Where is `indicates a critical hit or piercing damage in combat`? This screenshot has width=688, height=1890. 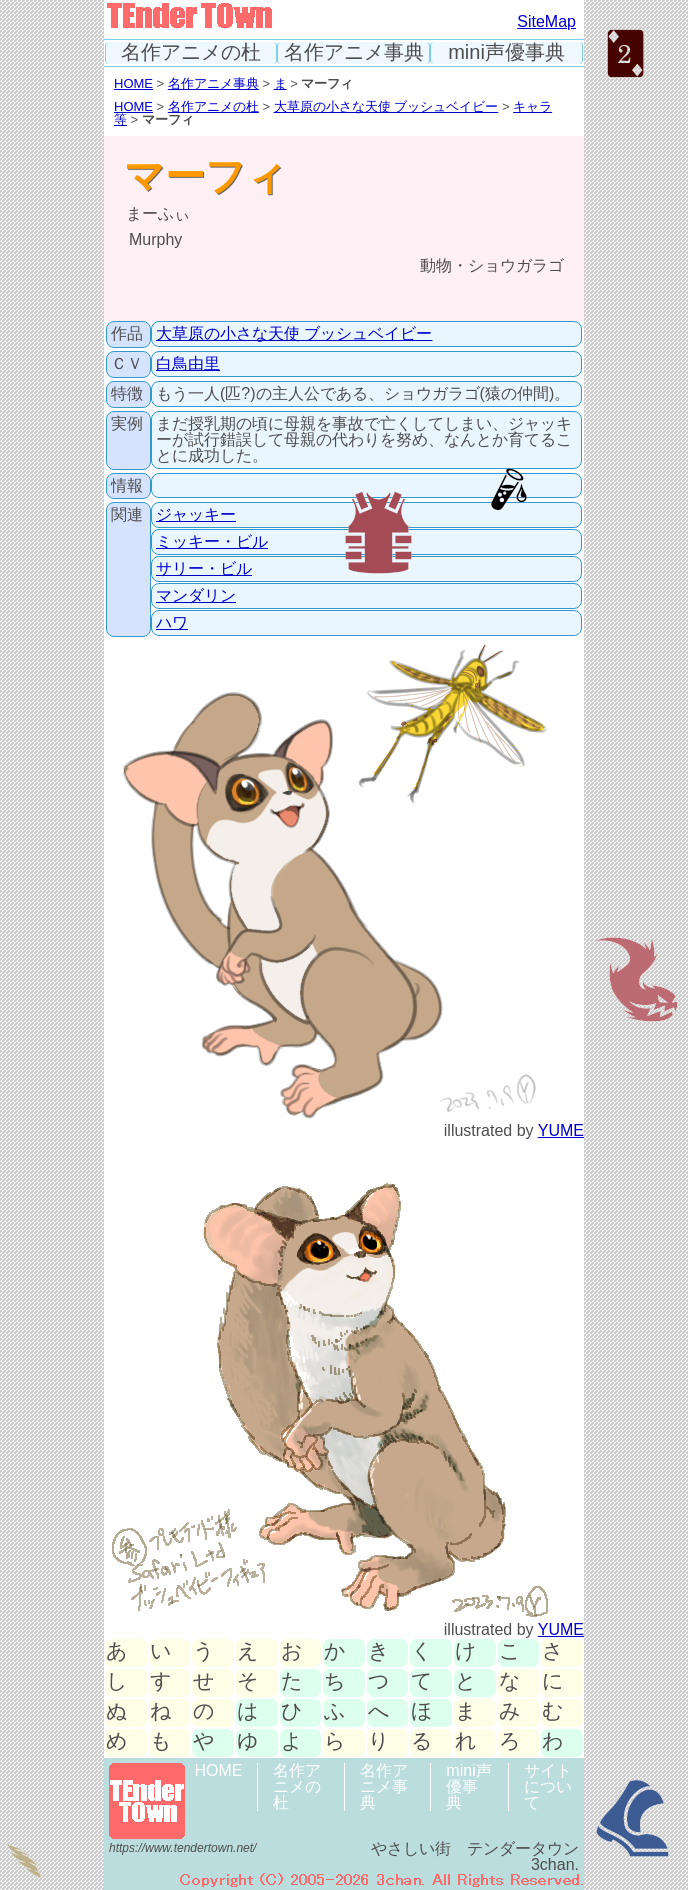
indicates a critical hit or piercing damage in combat is located at coordinates (24, 1861).